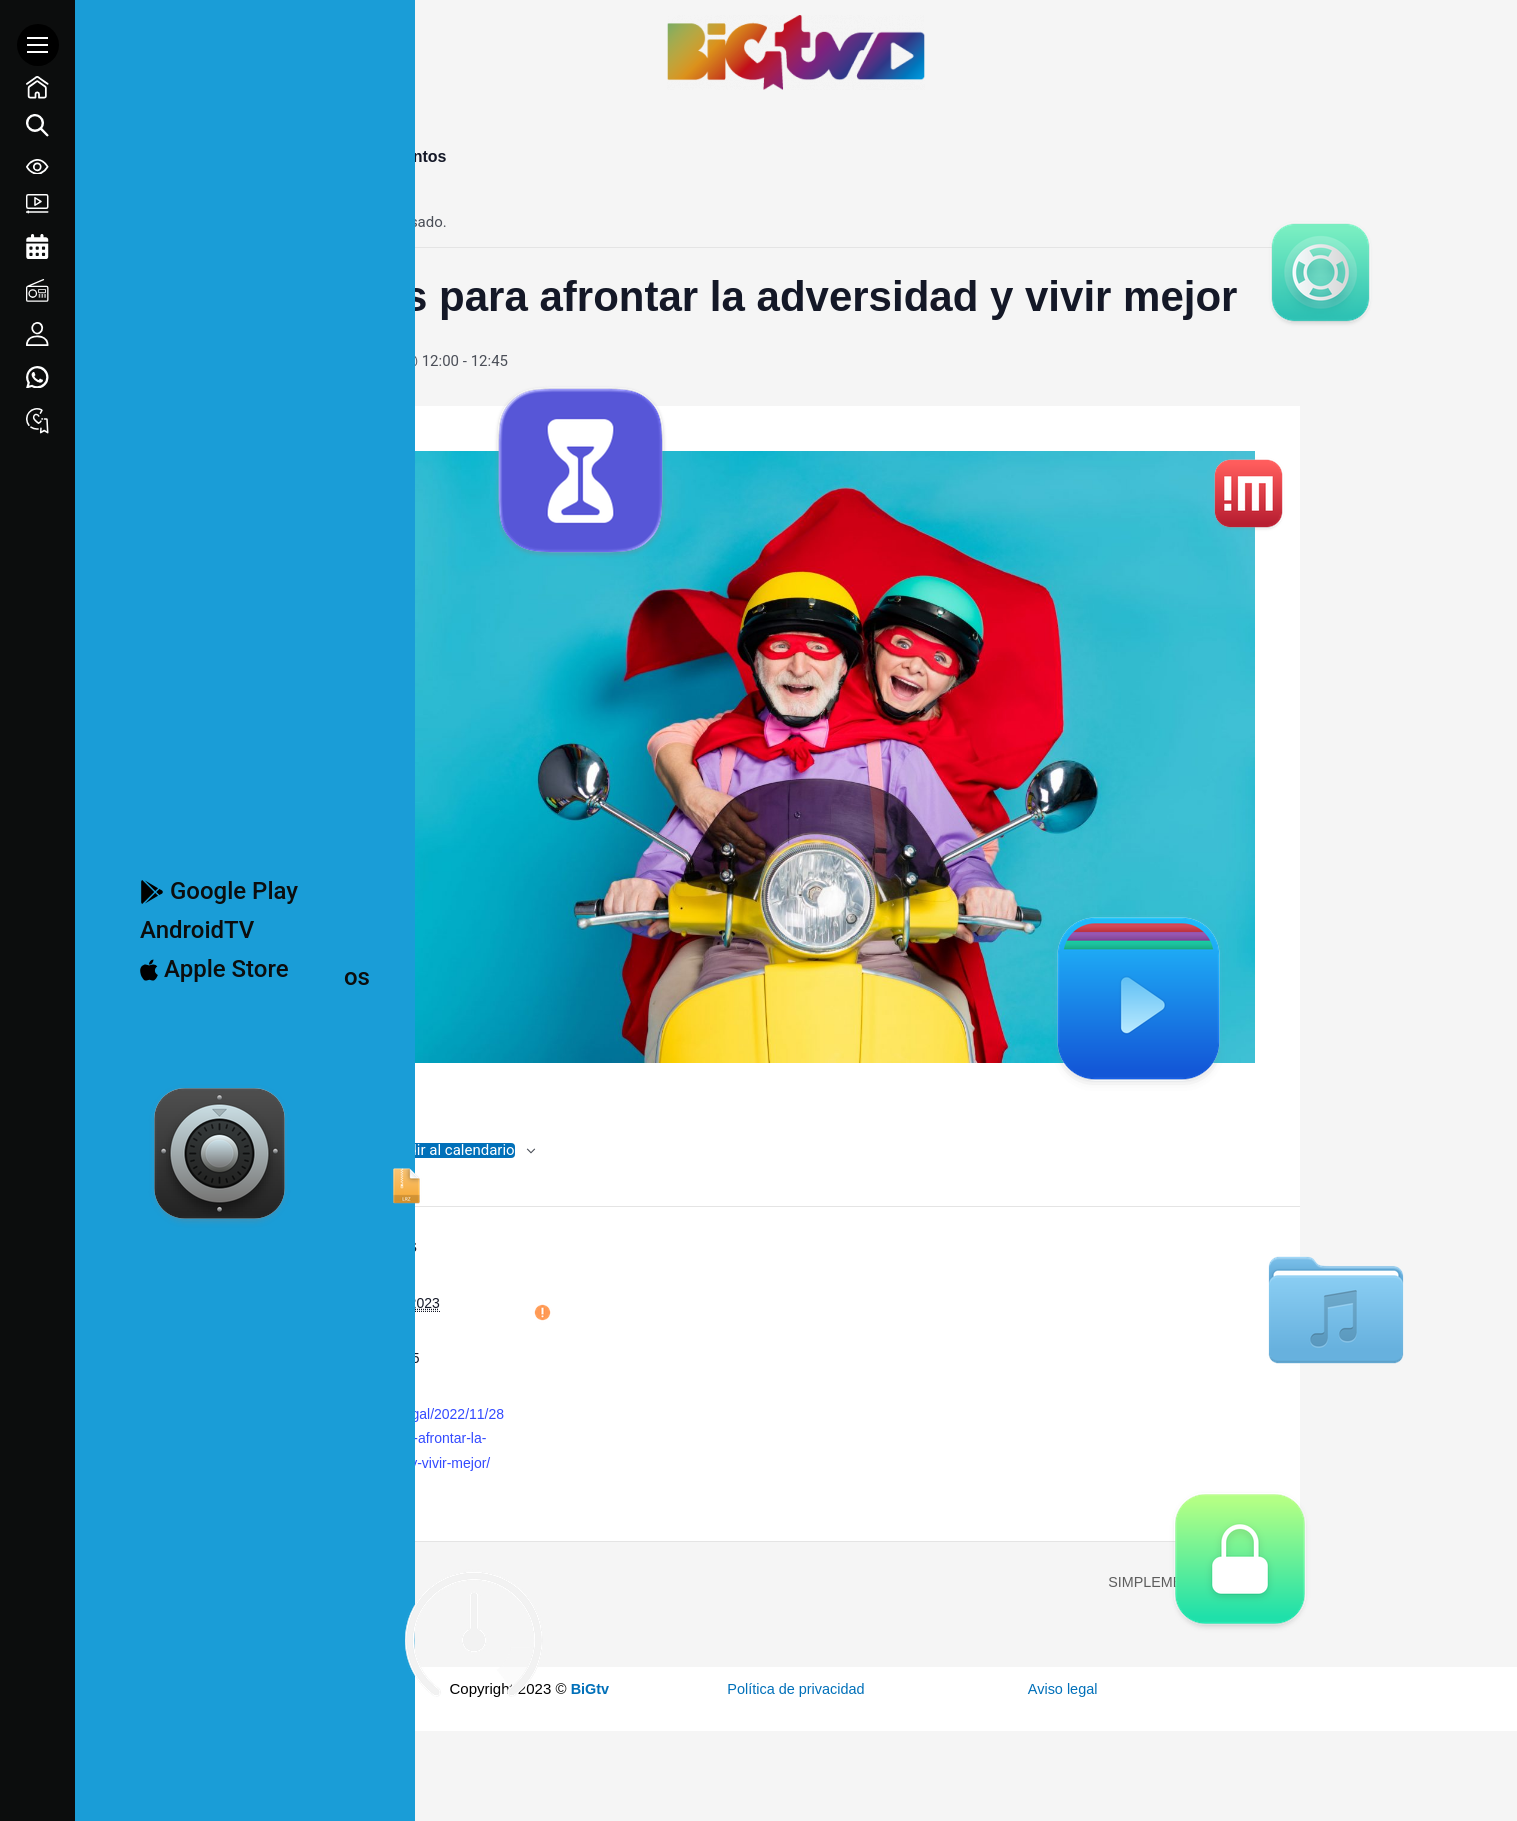 Image resolution: width=1517 pixels, height=1821 pixels. What do you see at coordinates (1320, 272) in the screenshot?
I see `open the help center` at bounding box center [1320, 272].